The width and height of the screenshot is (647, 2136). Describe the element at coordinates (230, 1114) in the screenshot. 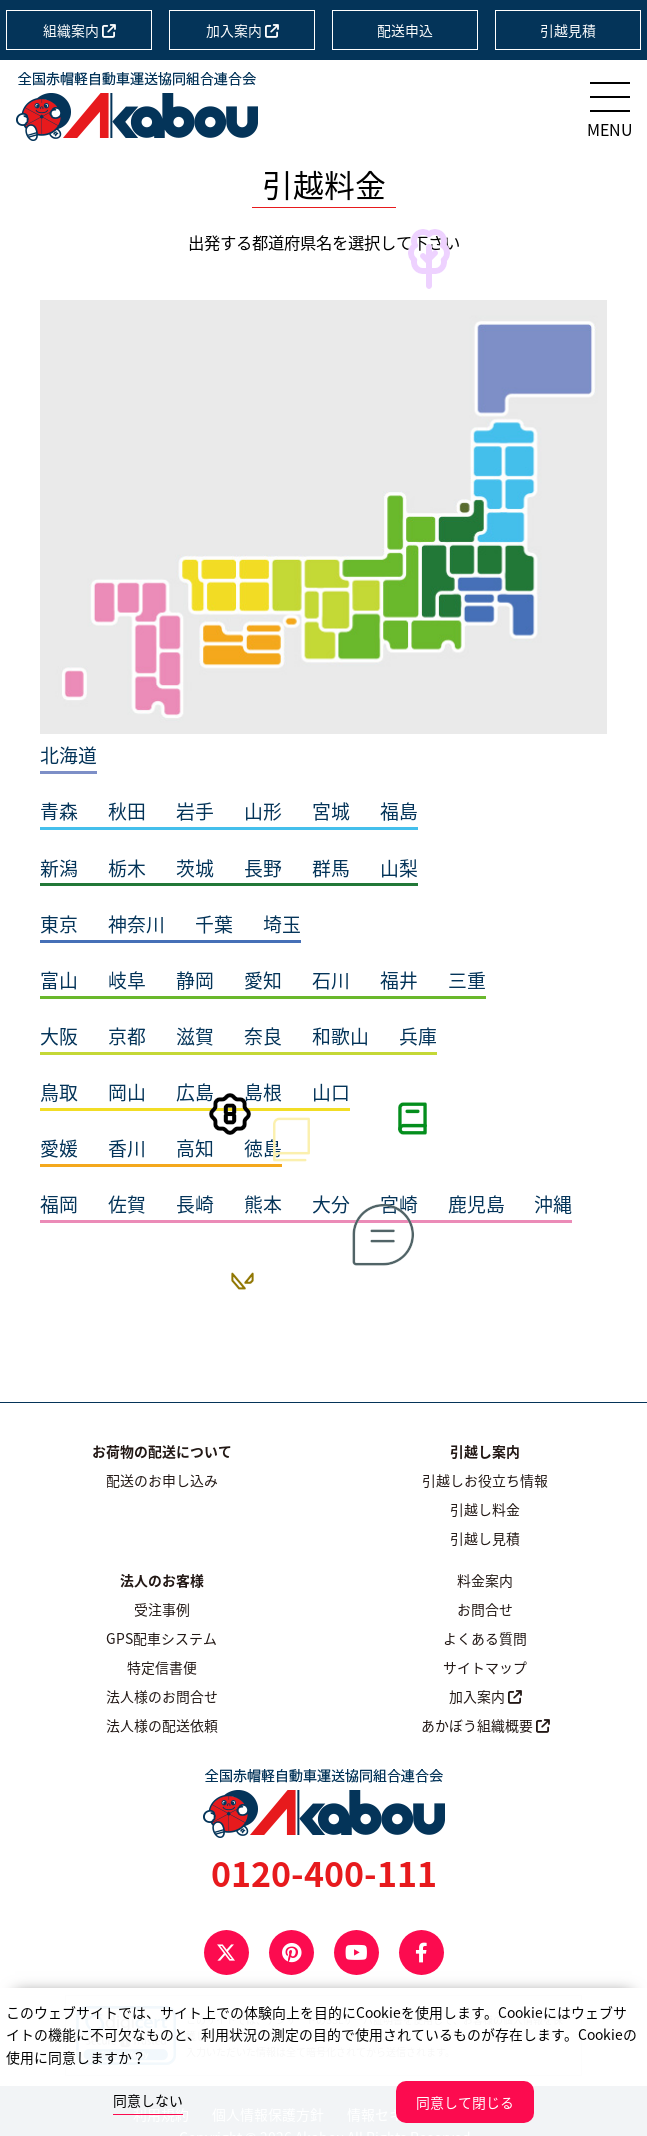

I see `indicates rank or position number 8` at that location.